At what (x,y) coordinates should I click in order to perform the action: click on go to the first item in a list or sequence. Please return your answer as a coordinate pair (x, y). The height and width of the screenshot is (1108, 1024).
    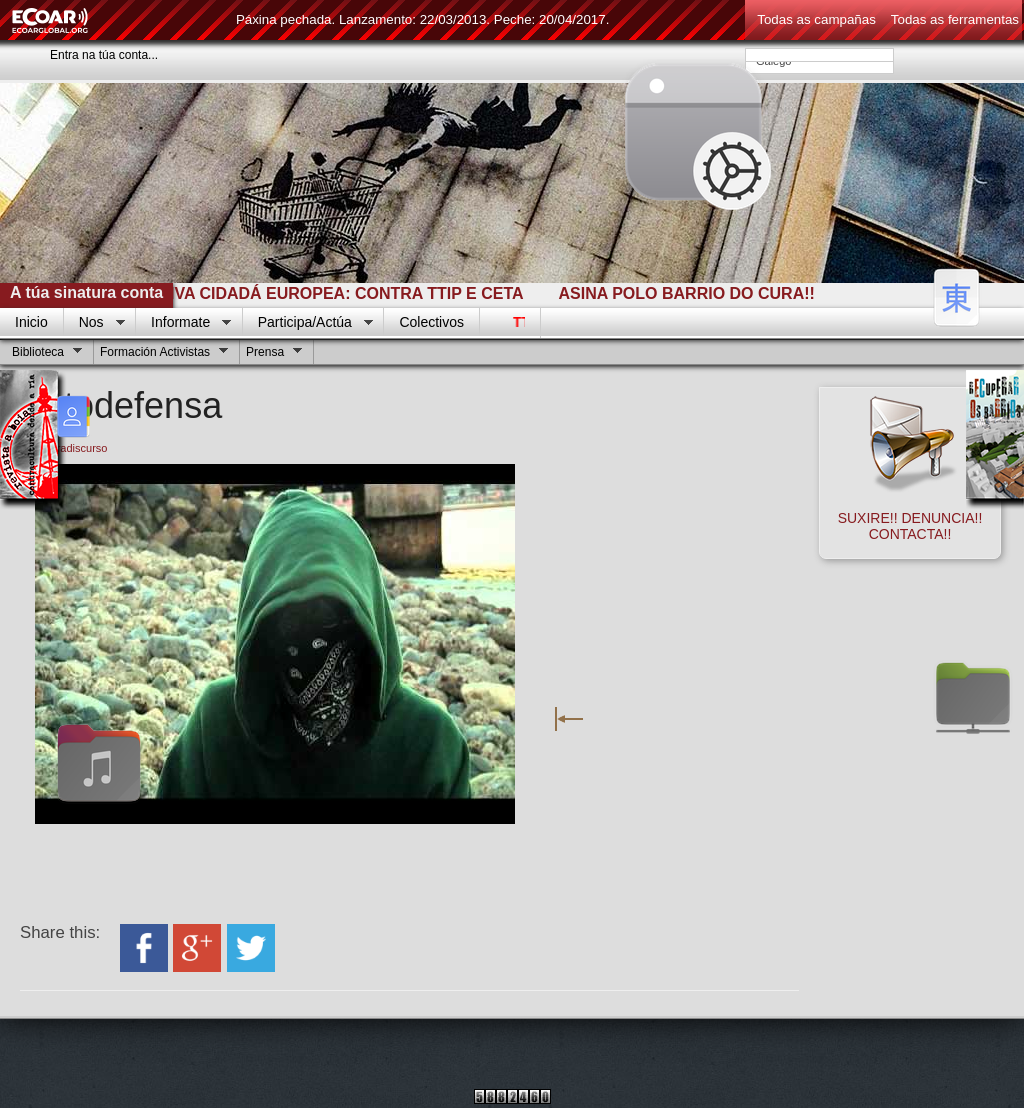
    Looking at the image, I should click on (569, 719).